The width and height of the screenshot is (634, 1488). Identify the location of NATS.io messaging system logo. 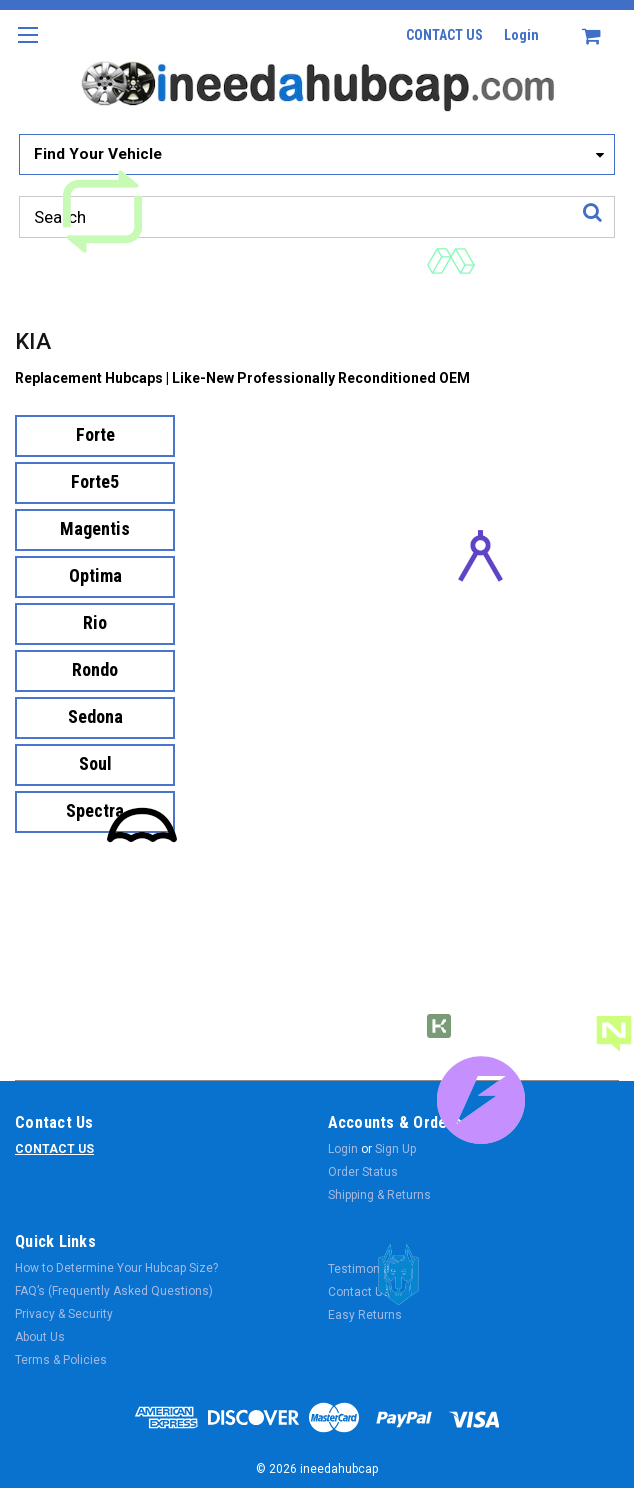
(614, 1034).